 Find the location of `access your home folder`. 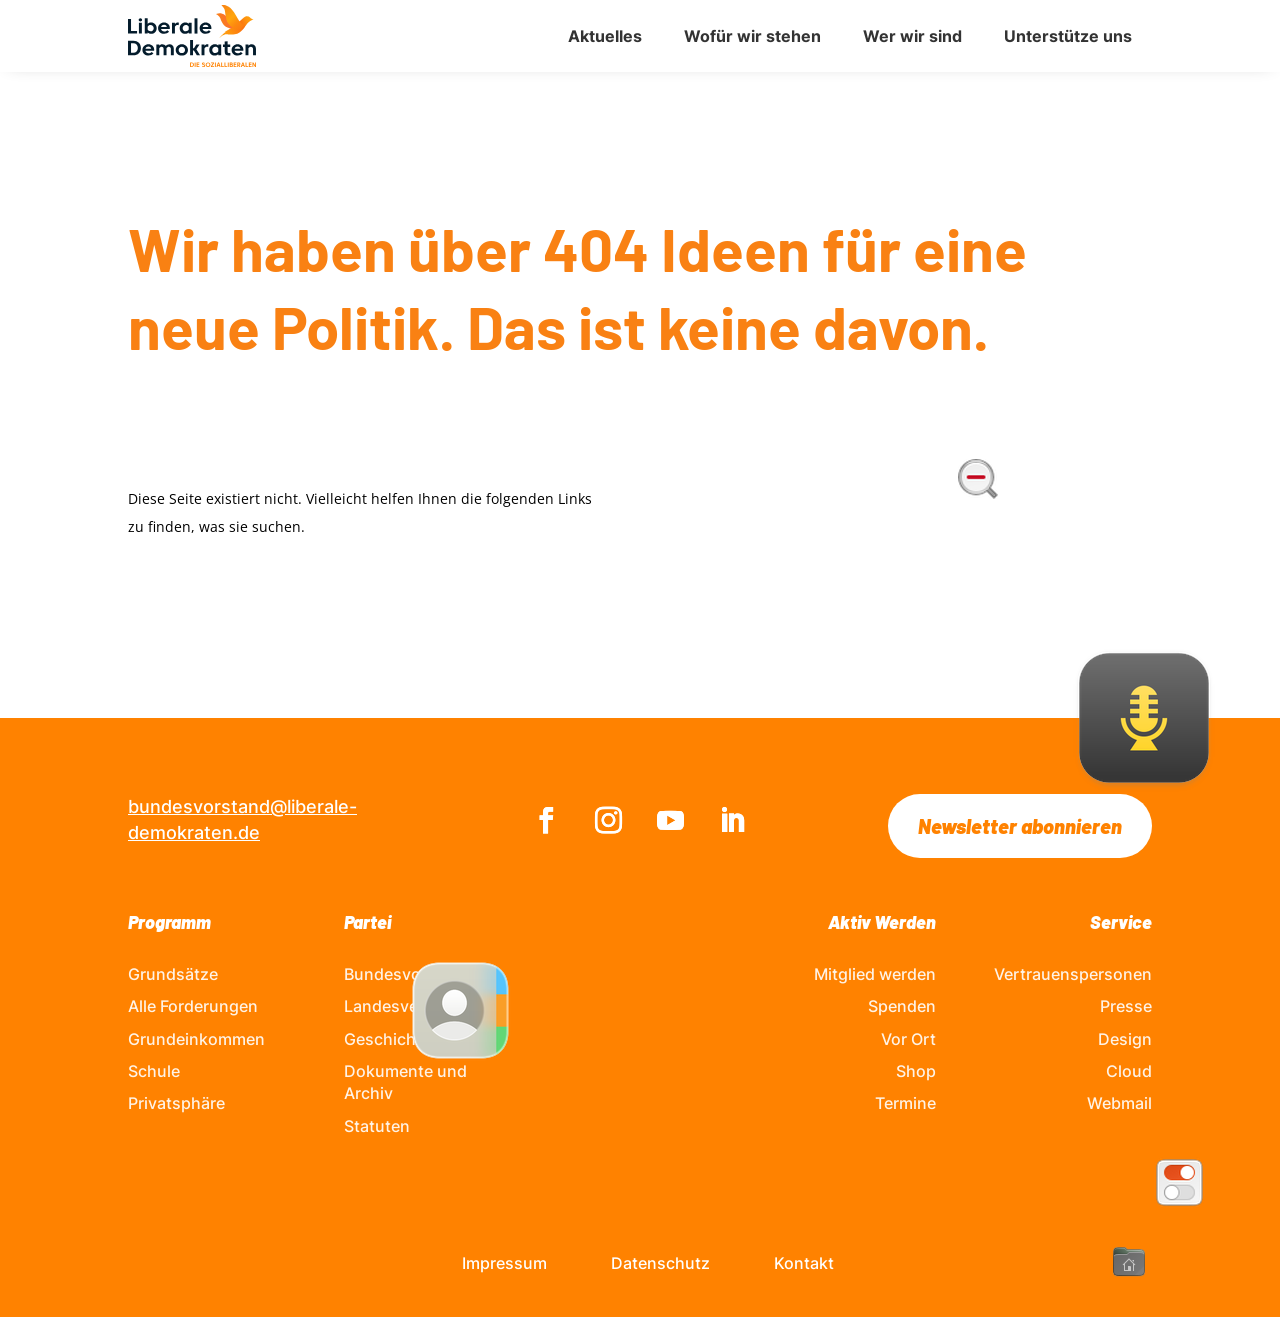

access your home folder is located at coordinates (1129, 1261).